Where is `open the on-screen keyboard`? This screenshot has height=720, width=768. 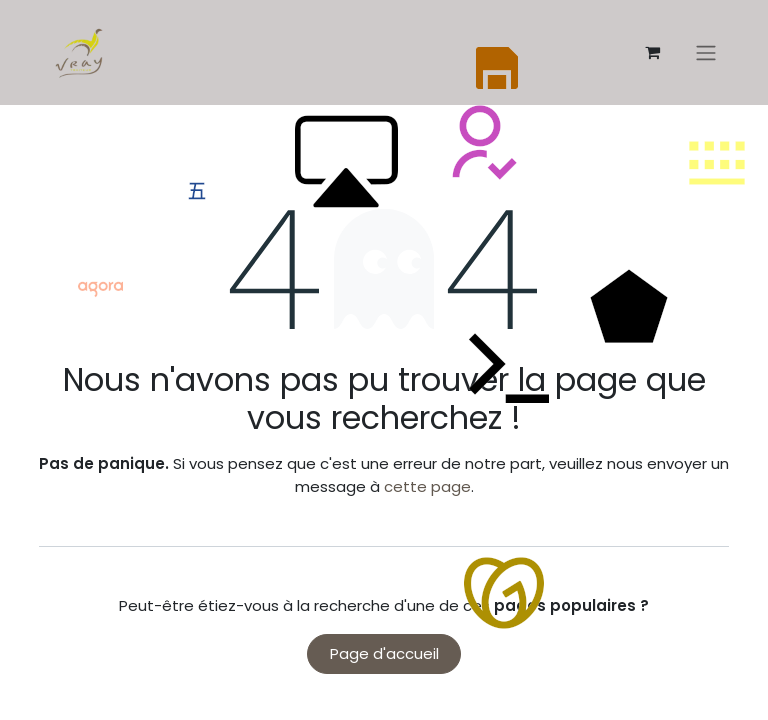
open the on-screen keyboard is located at coordinates (717, 163).